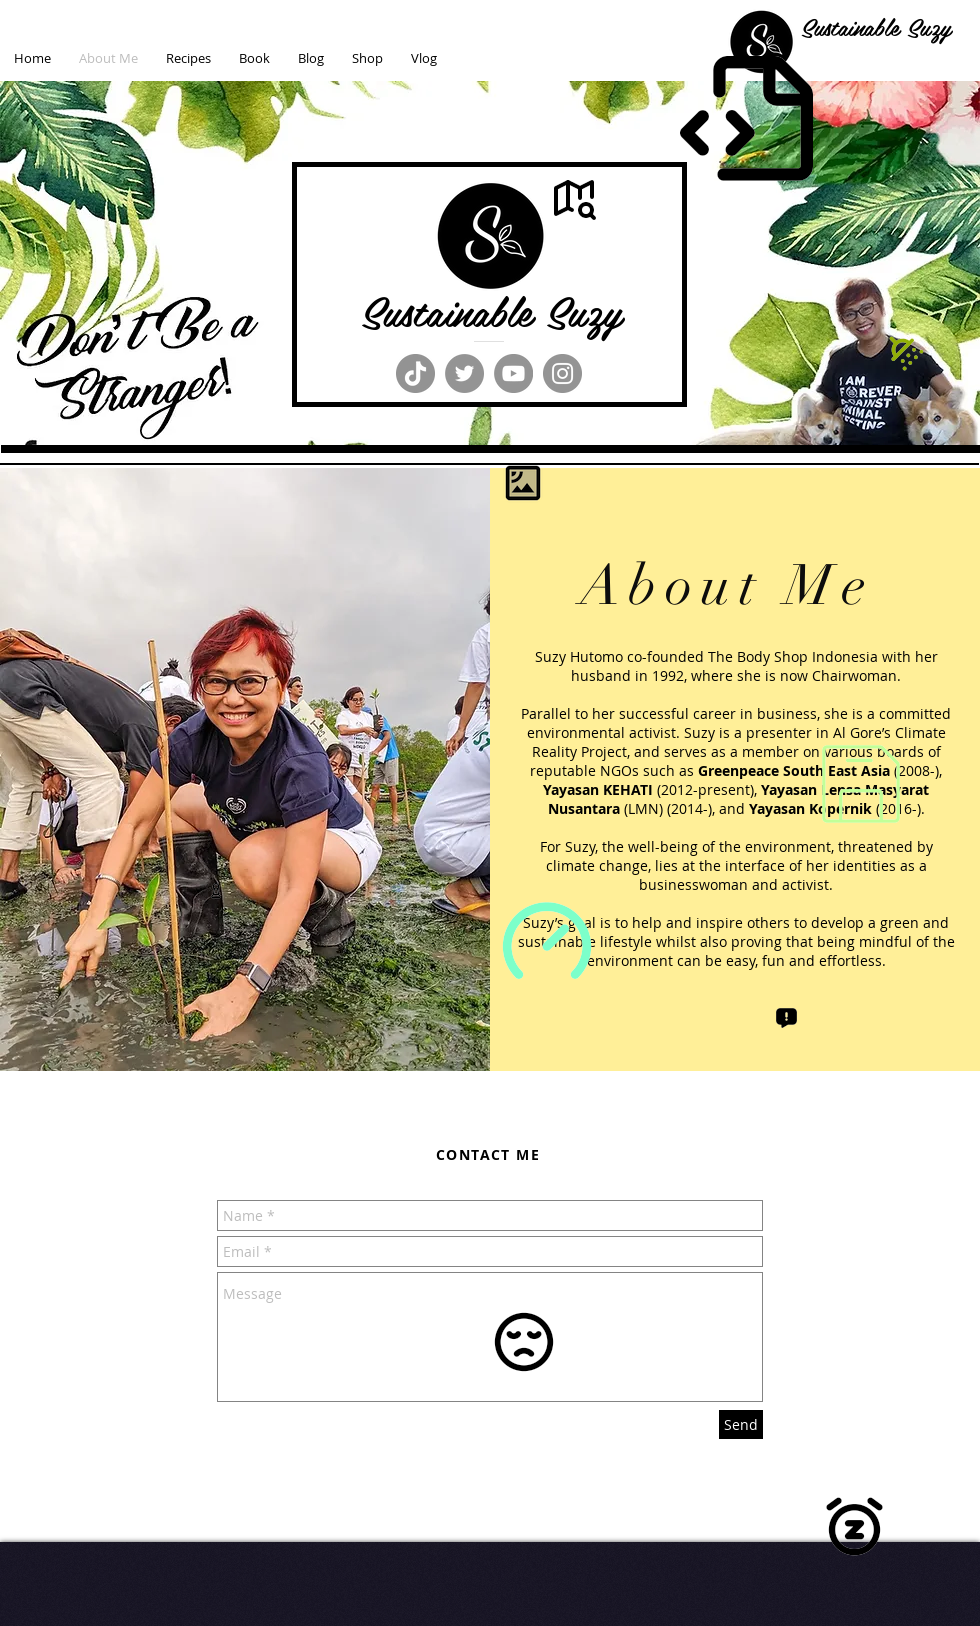  I want to click on indicate dissatisfaction or negative feedback, so click(524, 1342).